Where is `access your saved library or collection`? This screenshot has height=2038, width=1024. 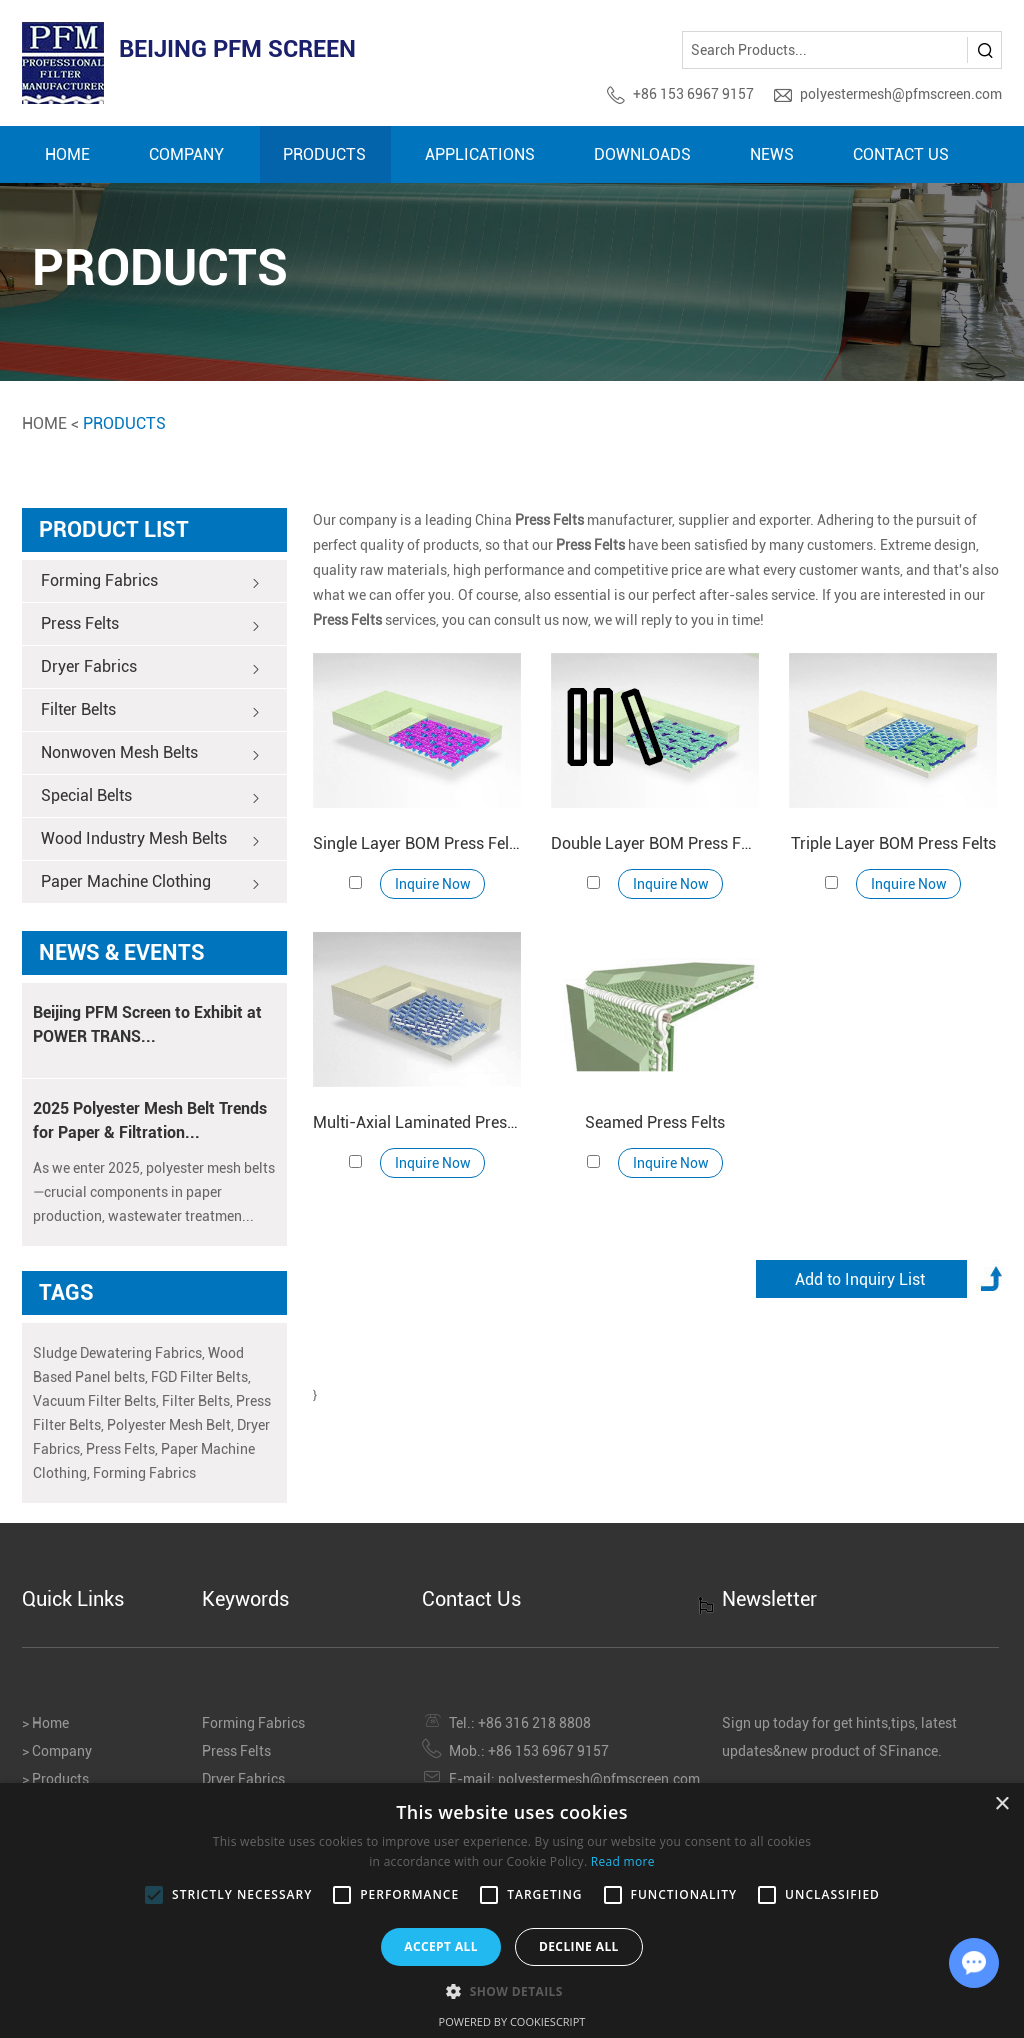
access your saved library or collection is located at coordinates (613, 727).